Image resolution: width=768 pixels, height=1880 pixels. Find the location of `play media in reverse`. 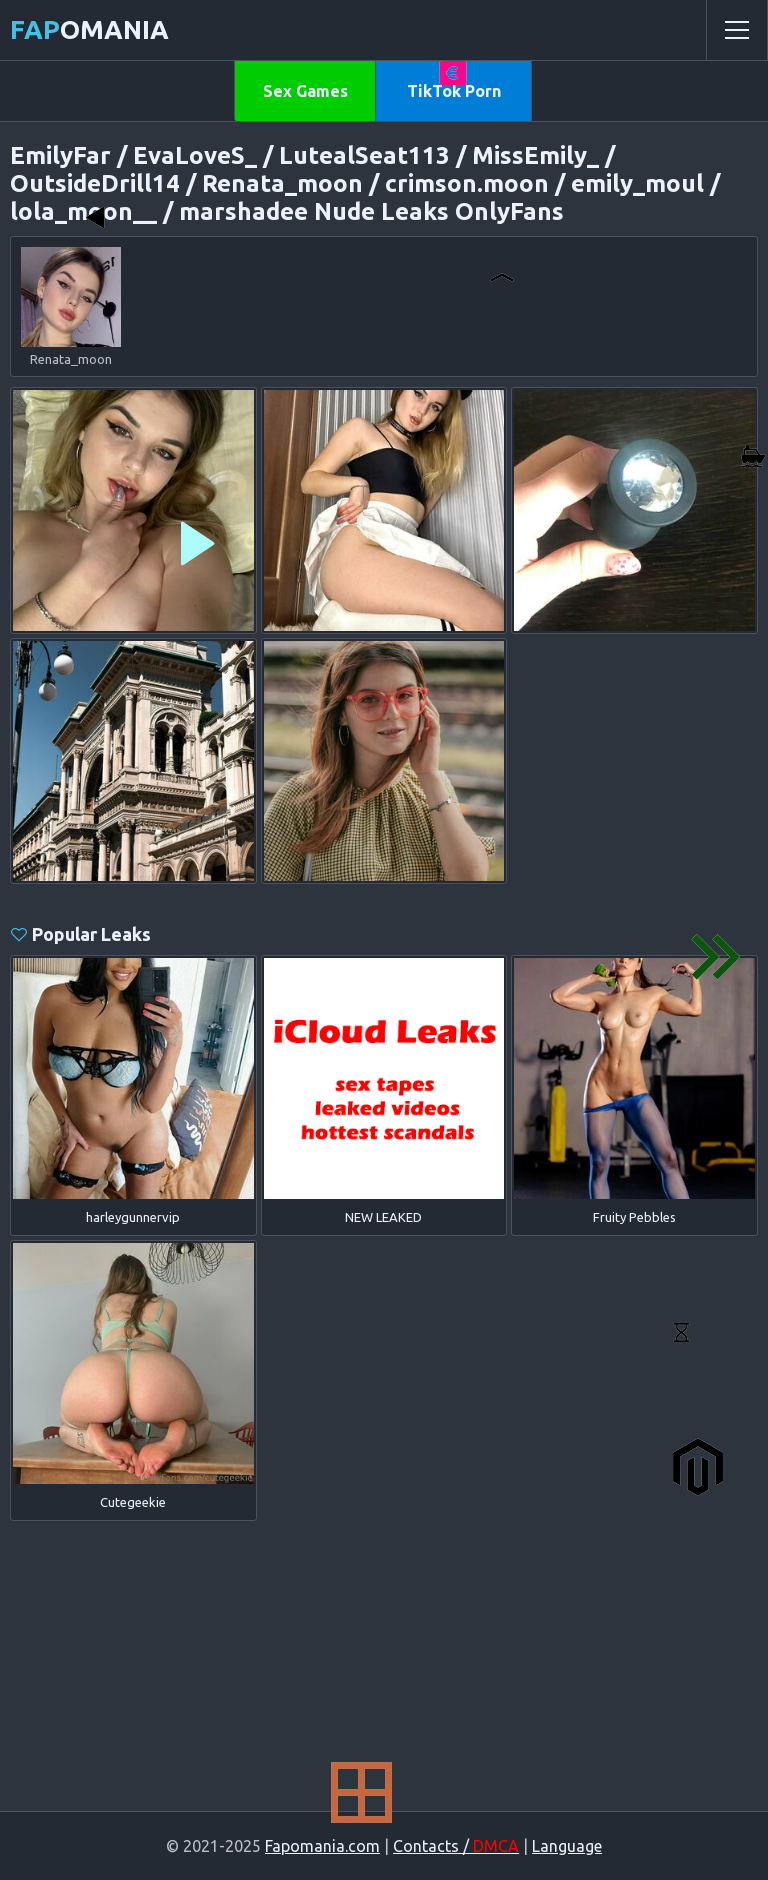

play media in reverse is located at coordinates (96, 217).